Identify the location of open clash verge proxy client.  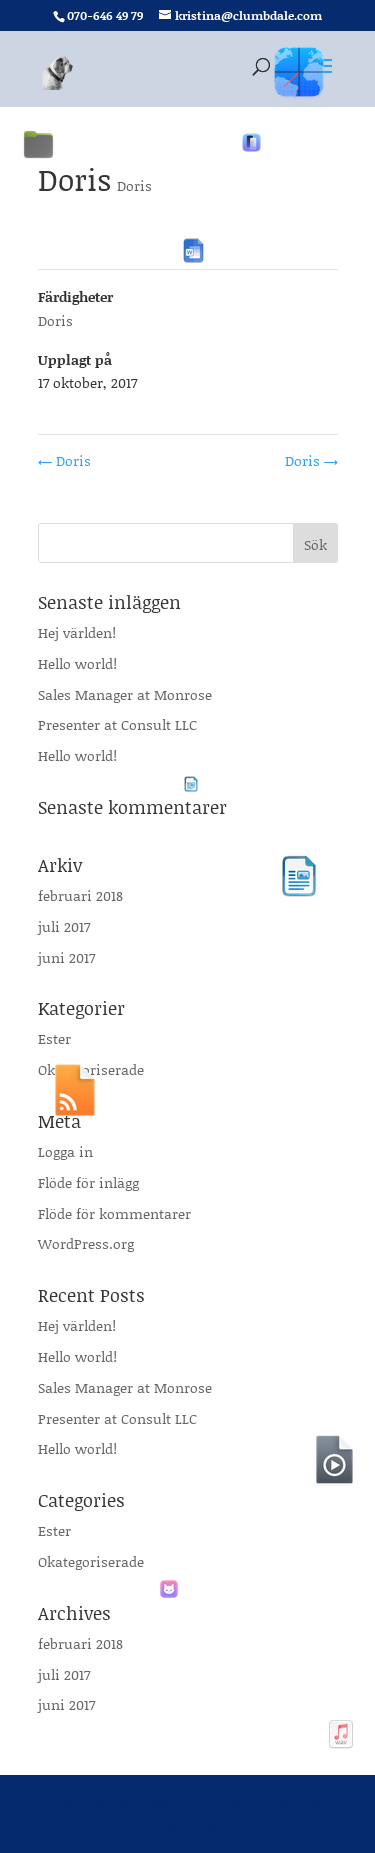
(169, 1589).